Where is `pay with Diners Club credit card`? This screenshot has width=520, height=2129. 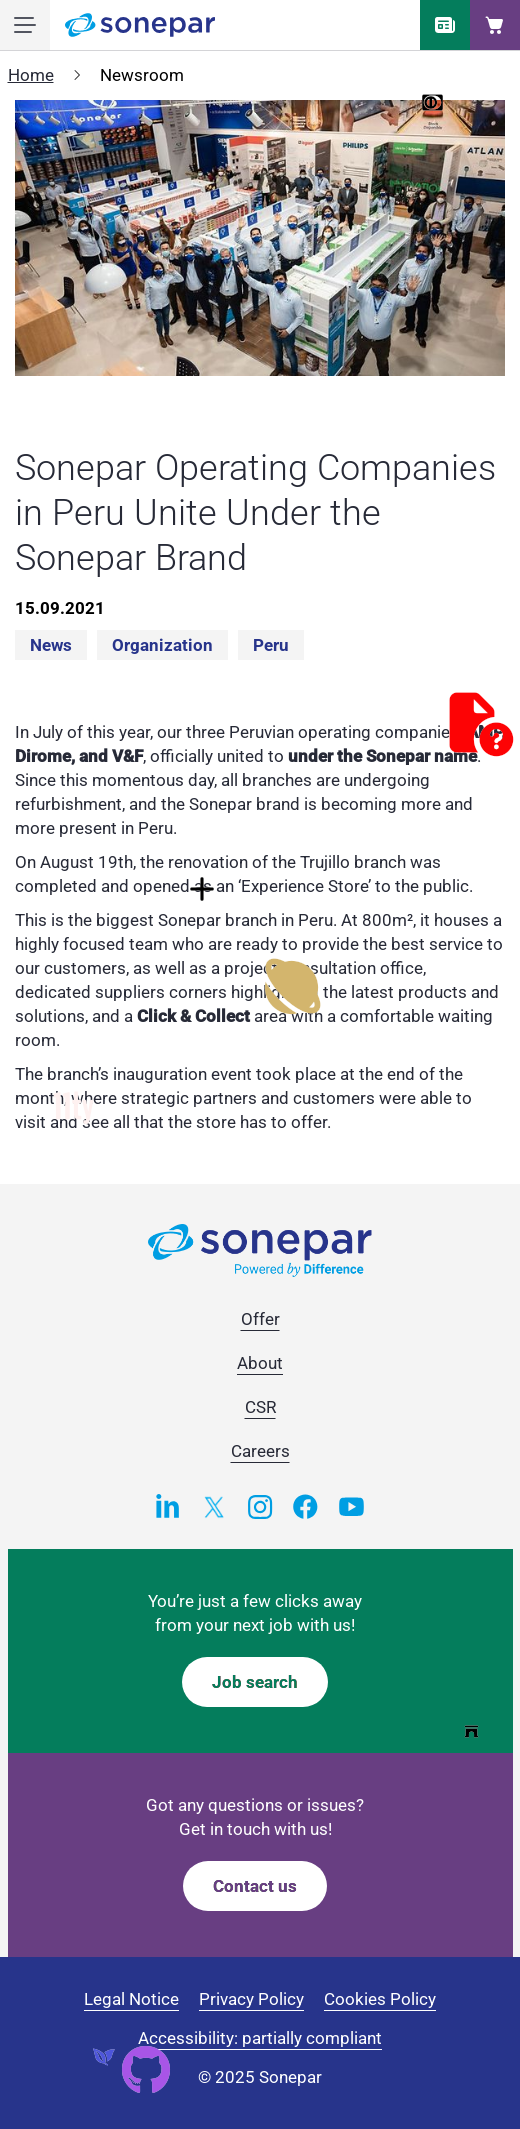 pay with Diners Club credit card is located at coordinates (432, 102).